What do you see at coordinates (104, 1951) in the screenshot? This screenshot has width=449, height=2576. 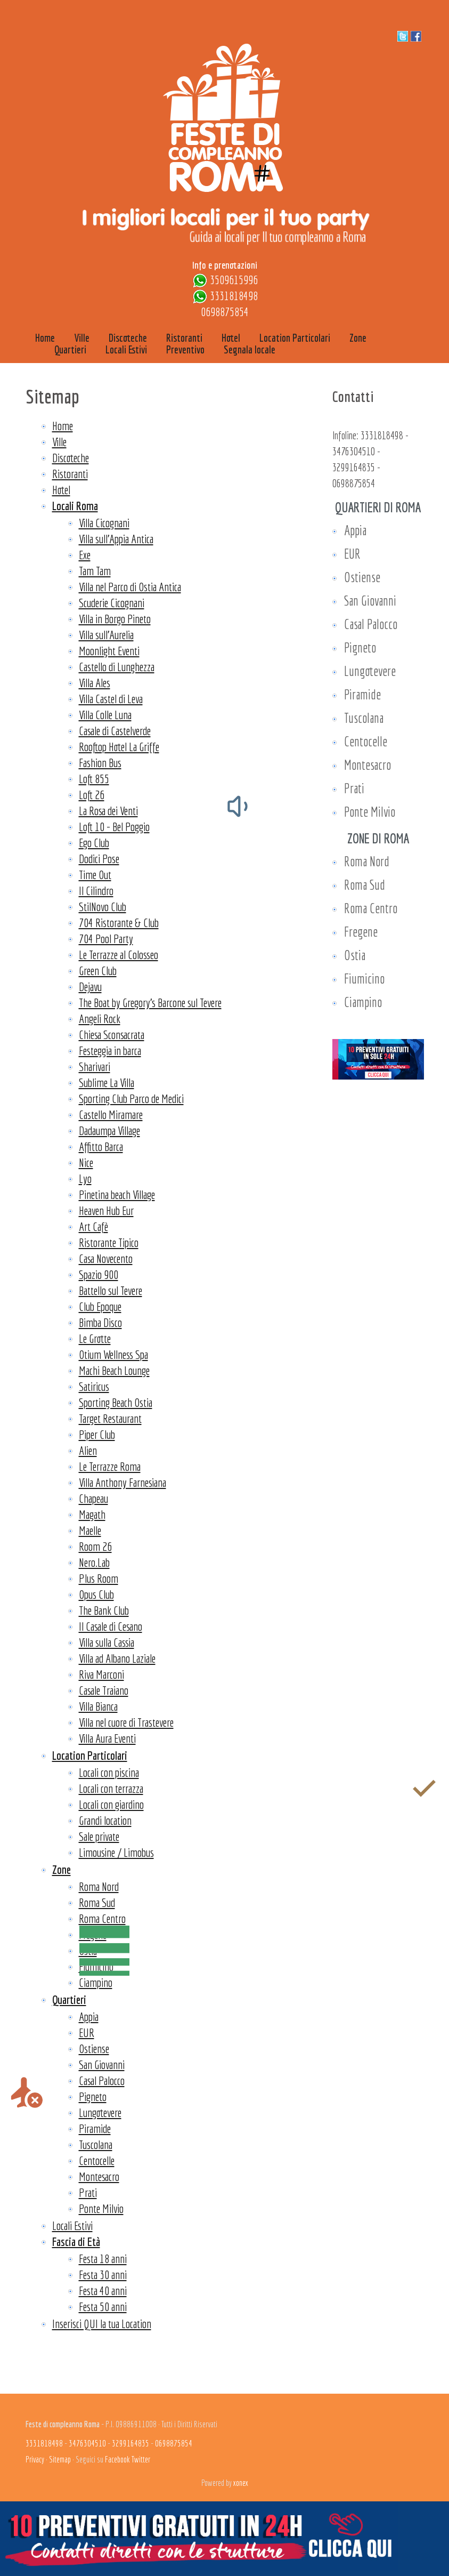 I see `adjust line or stroke thickness` at bounding box center [104, 1951].